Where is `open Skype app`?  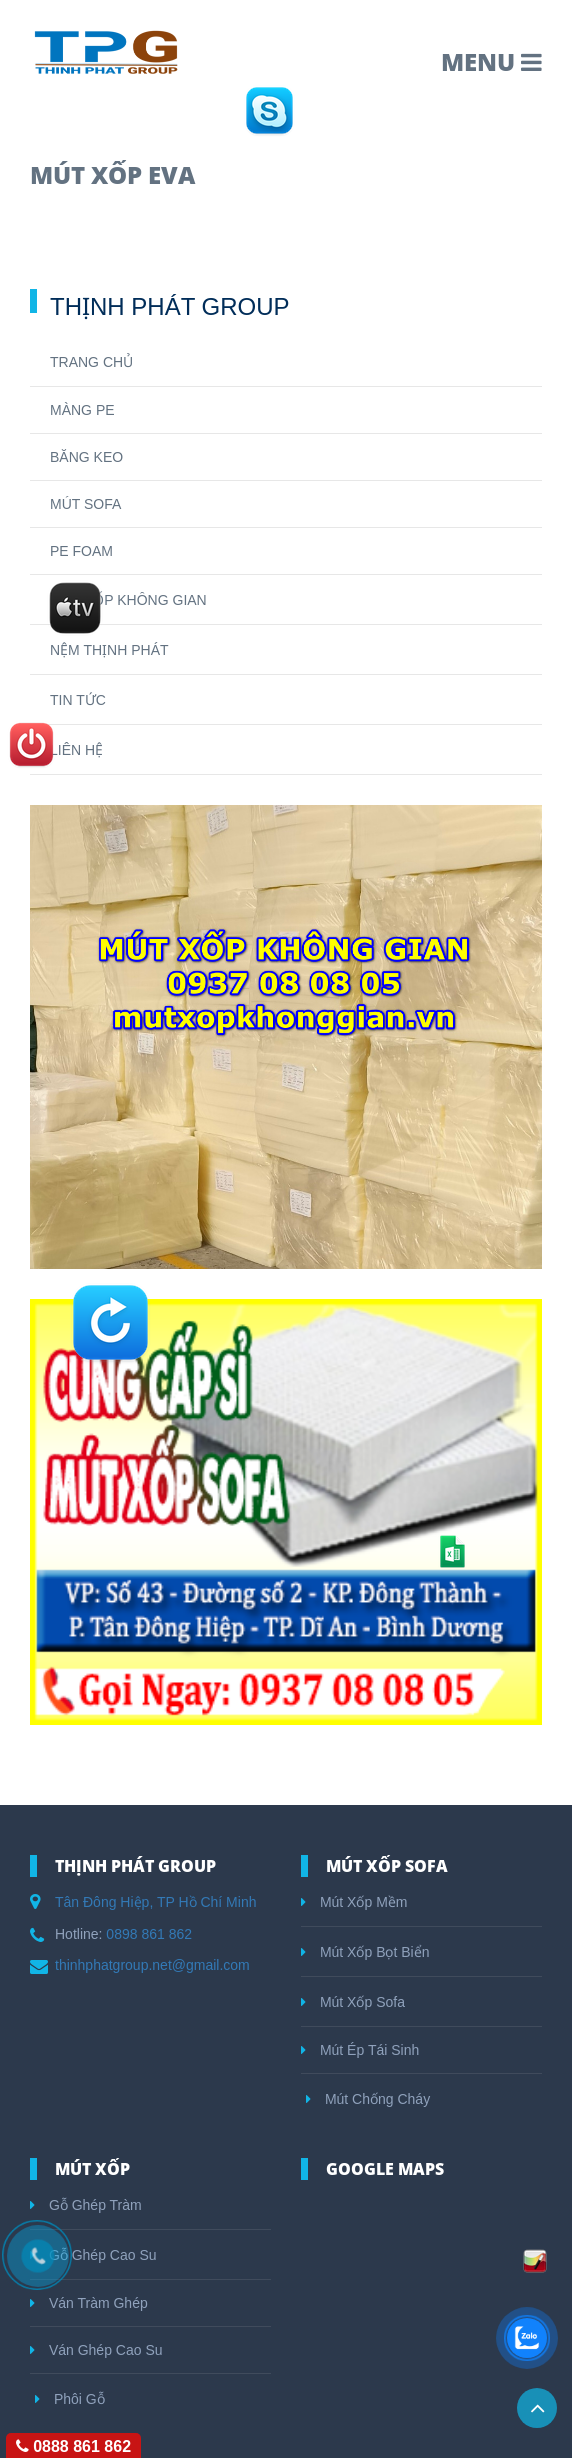
open Skype app is located at coordinates (269, 110).